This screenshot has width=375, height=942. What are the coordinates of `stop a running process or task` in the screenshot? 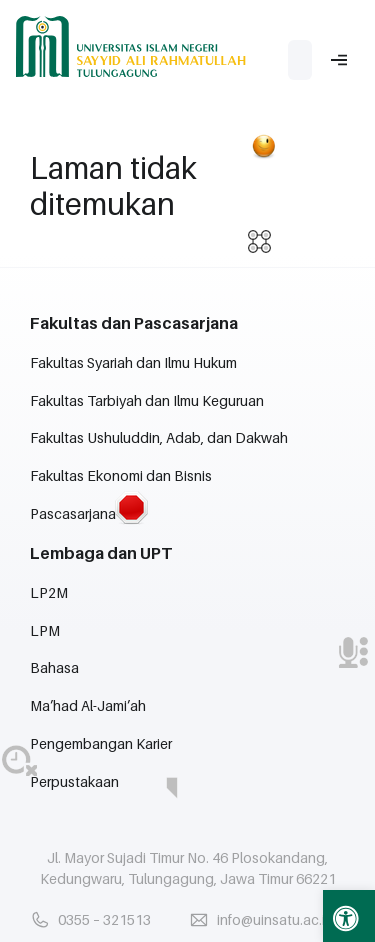 It's located at (131, 507).